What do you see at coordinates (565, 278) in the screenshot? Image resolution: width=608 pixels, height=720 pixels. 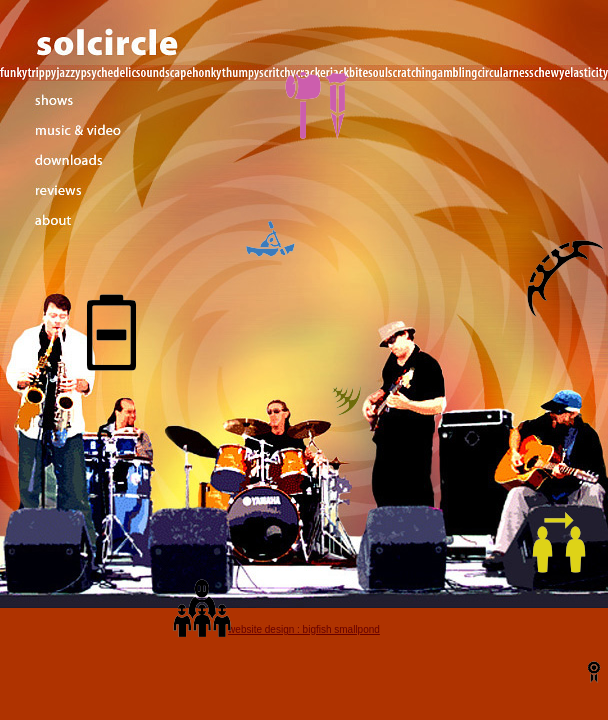 I see `select the bat'leth weapon in a game inventory` at bounding box center [565, 278].